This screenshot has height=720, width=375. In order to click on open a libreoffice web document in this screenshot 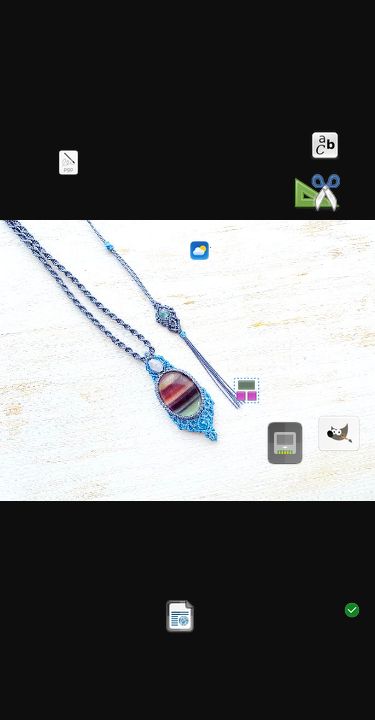, I will do `click(180, 616)`.